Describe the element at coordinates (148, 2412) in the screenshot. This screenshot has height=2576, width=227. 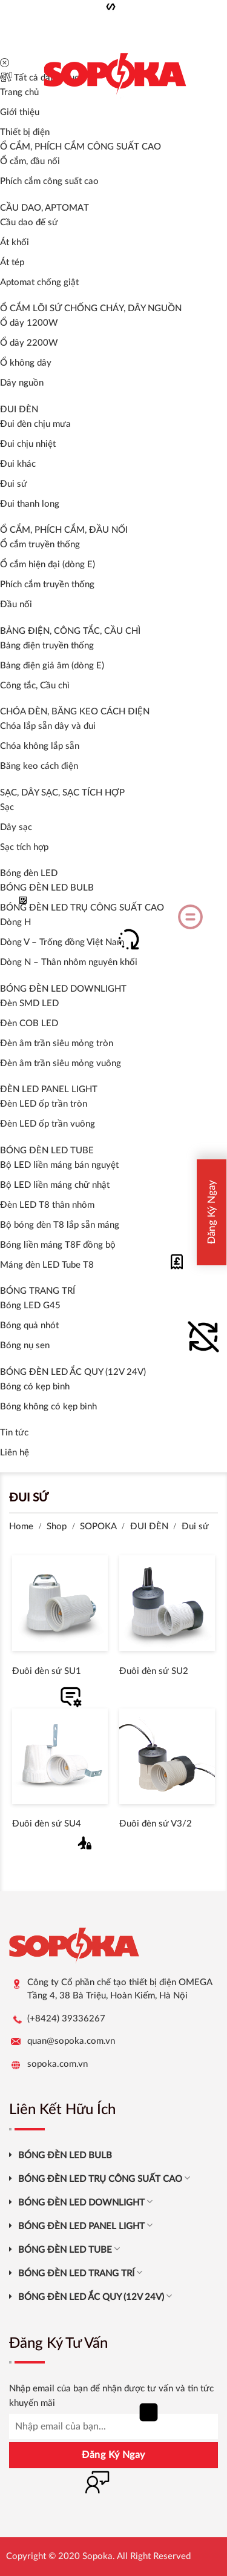
I see `stop media playback` at that location.